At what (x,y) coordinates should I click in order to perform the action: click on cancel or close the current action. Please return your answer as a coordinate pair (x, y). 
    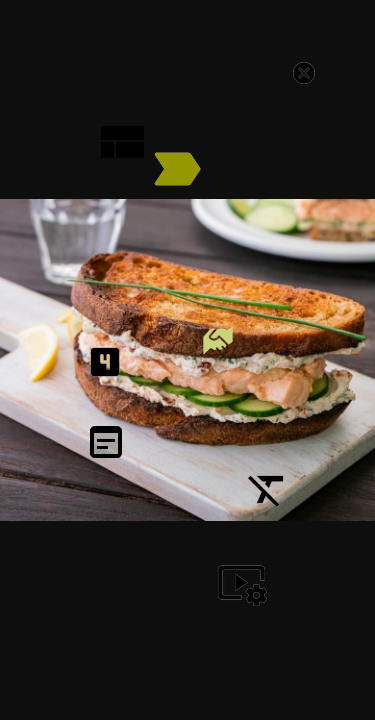
    Looking at the image, I should click on (304, 73).